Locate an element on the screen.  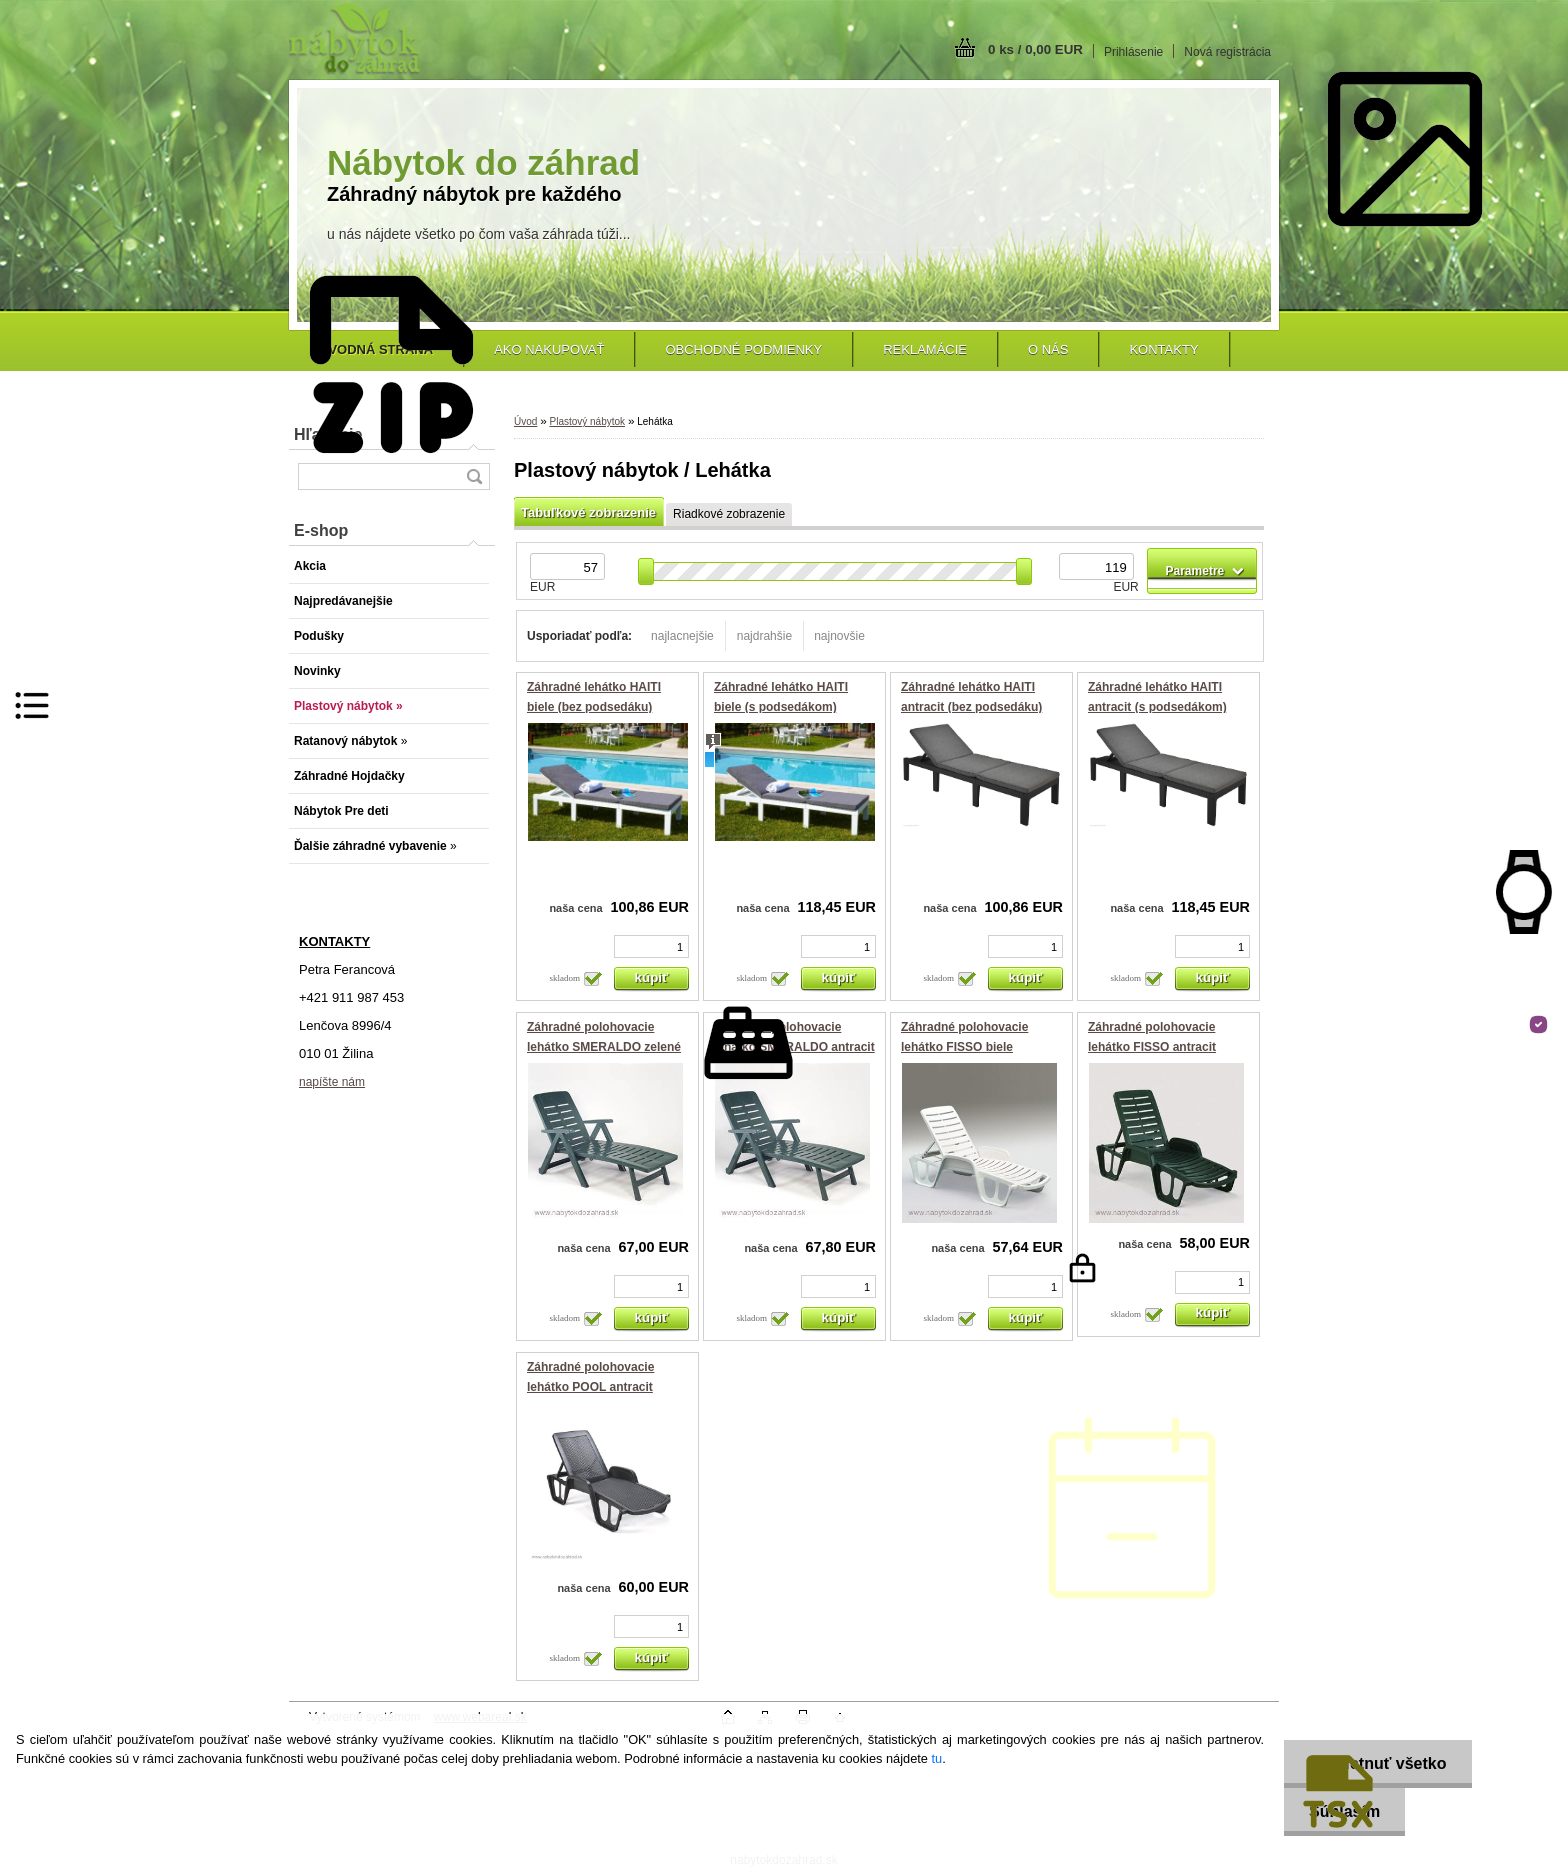
access smartwatch settings or companion app is located at coordinates (1524, 892).